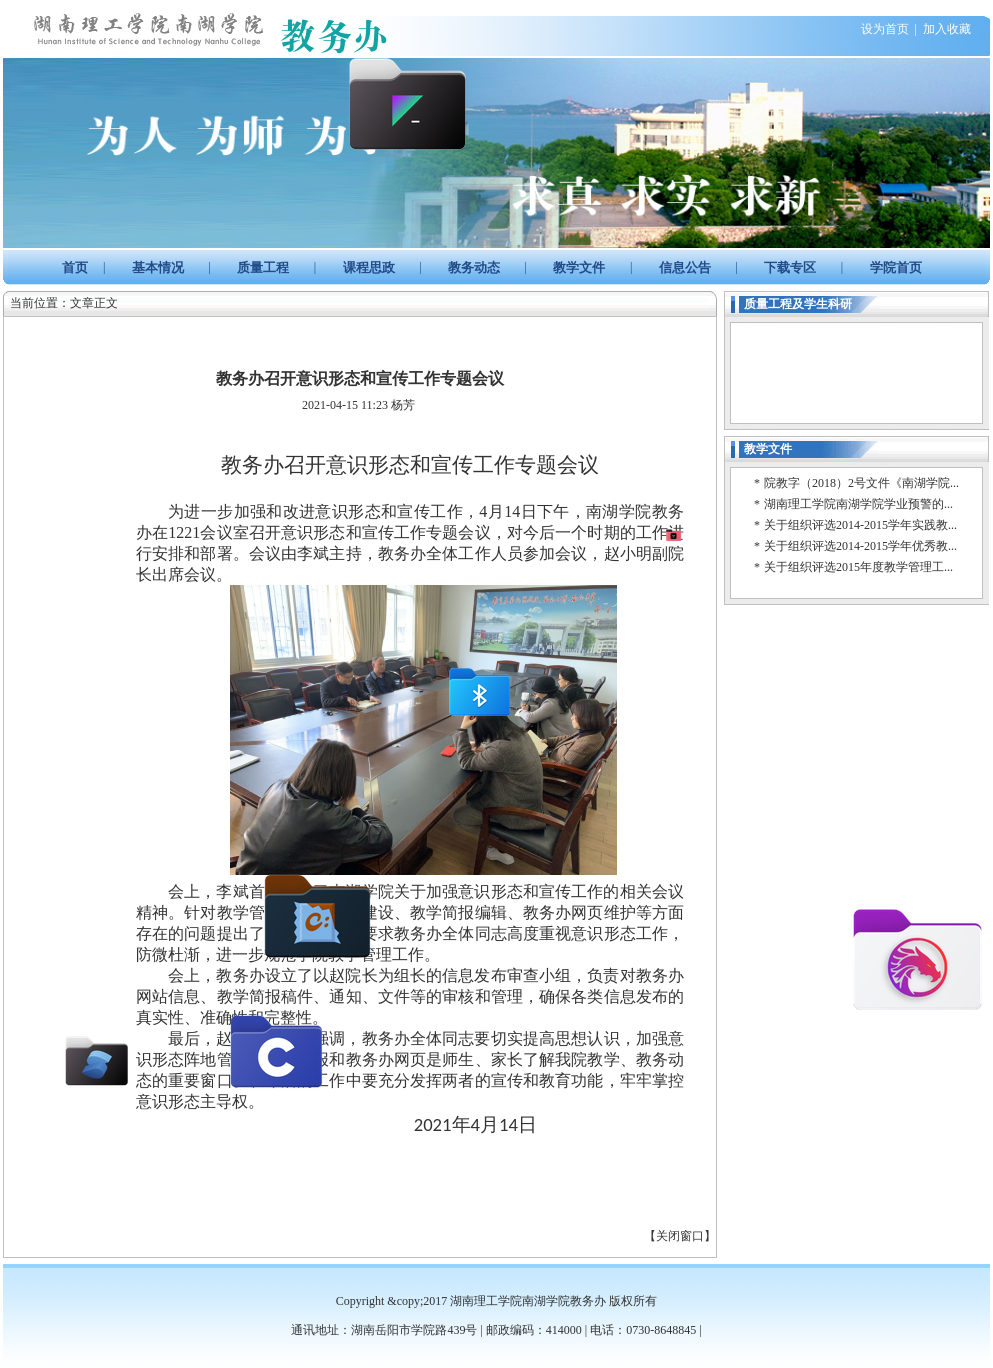  Describe the element at coordinates (96, 1062) in the screenshot. I see `folder containing SolidJS project files` at that location.